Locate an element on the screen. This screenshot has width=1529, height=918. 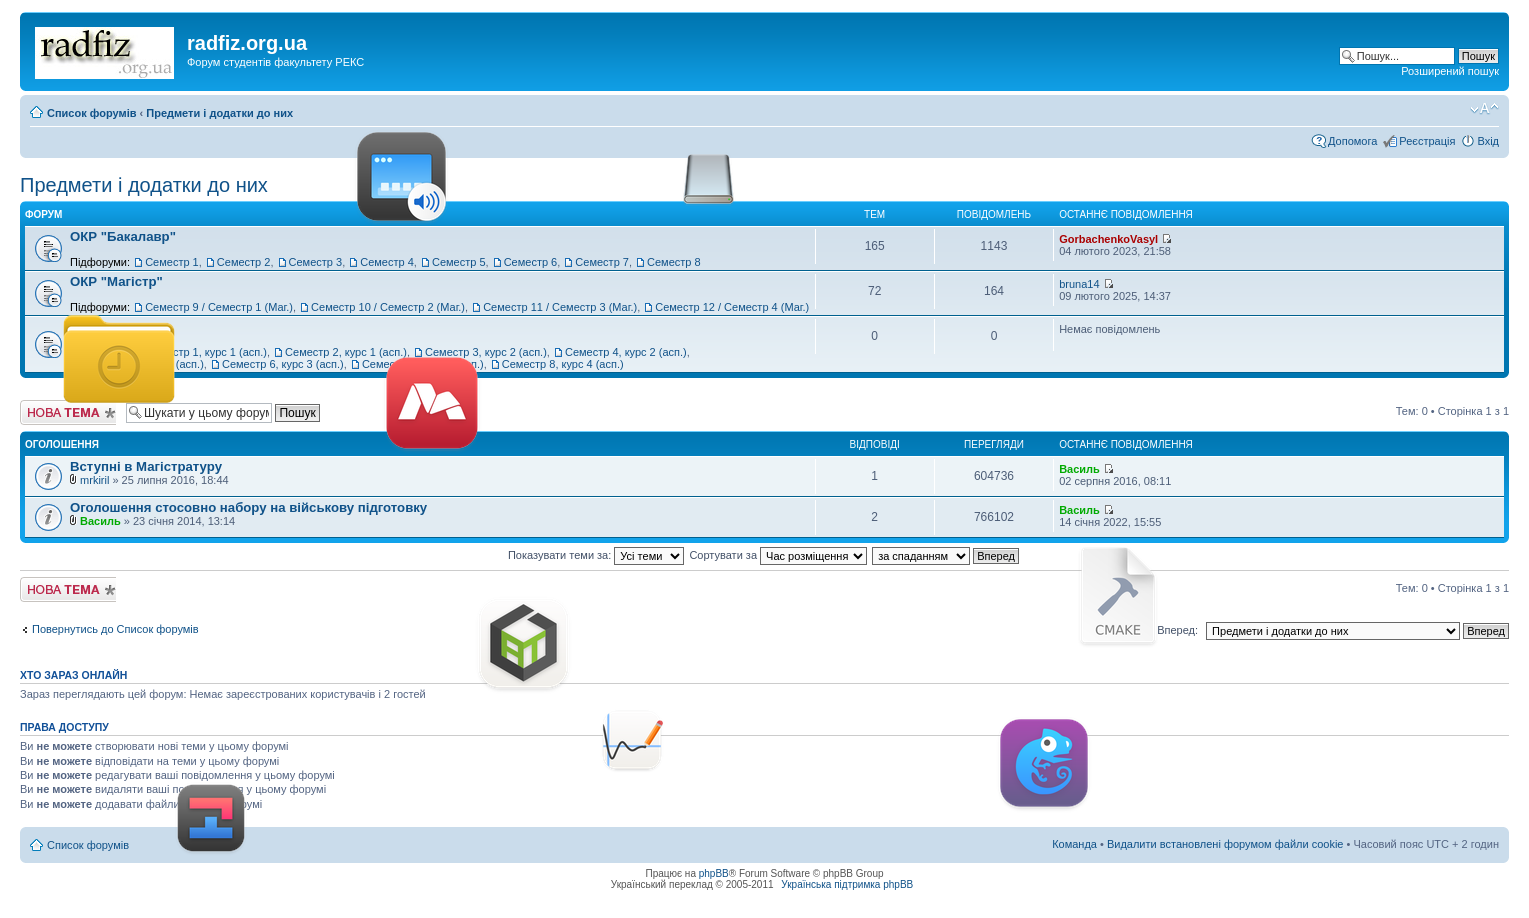
open plots graphing application is located at coordinates (632, 740).